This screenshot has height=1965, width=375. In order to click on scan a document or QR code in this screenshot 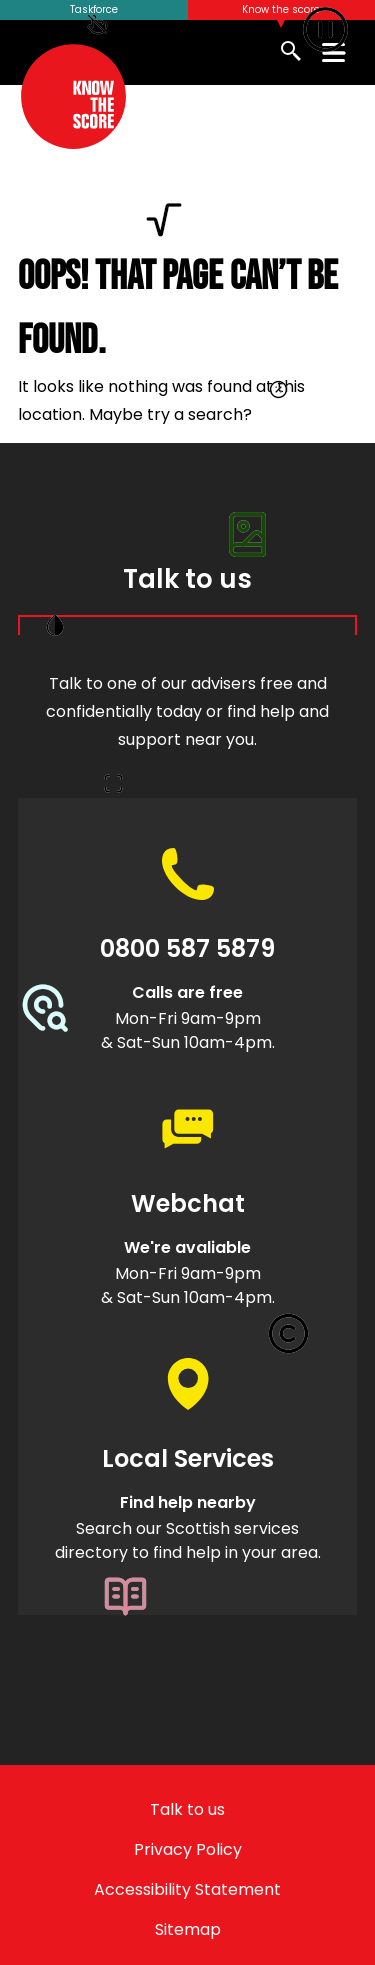, I will do `click(113, 783)`.